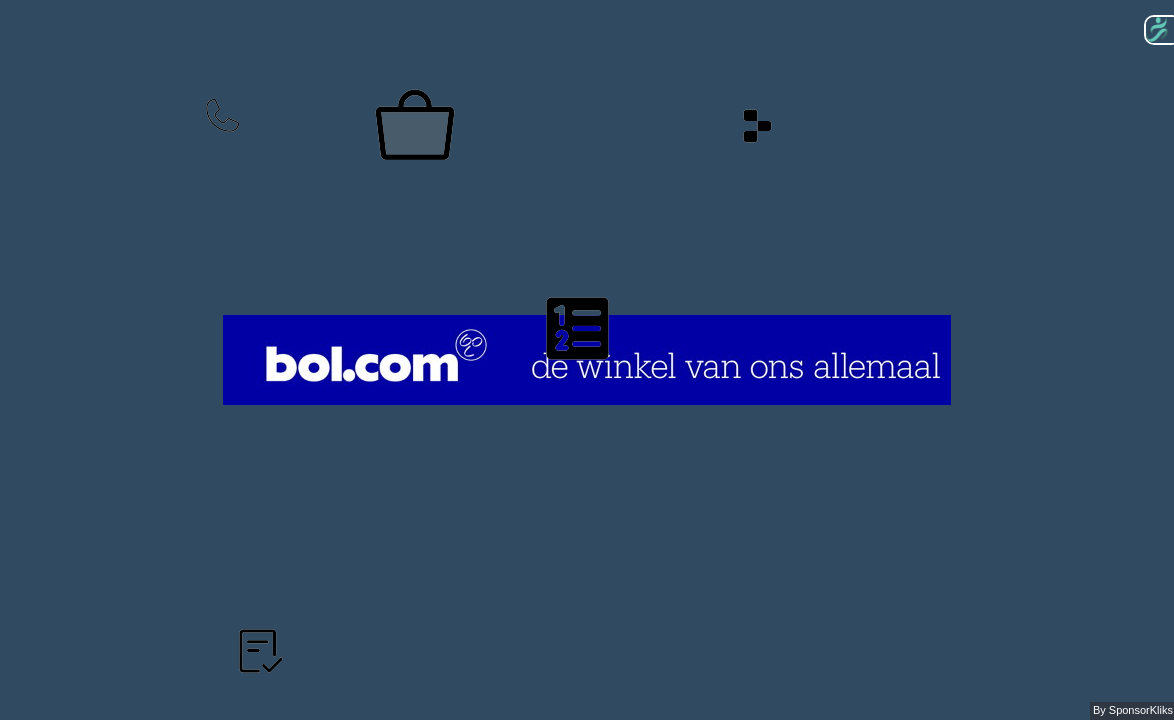 The width and height of the screenshot is (1174, 720). I want to click on view your shopping bag, so click(415, 129).